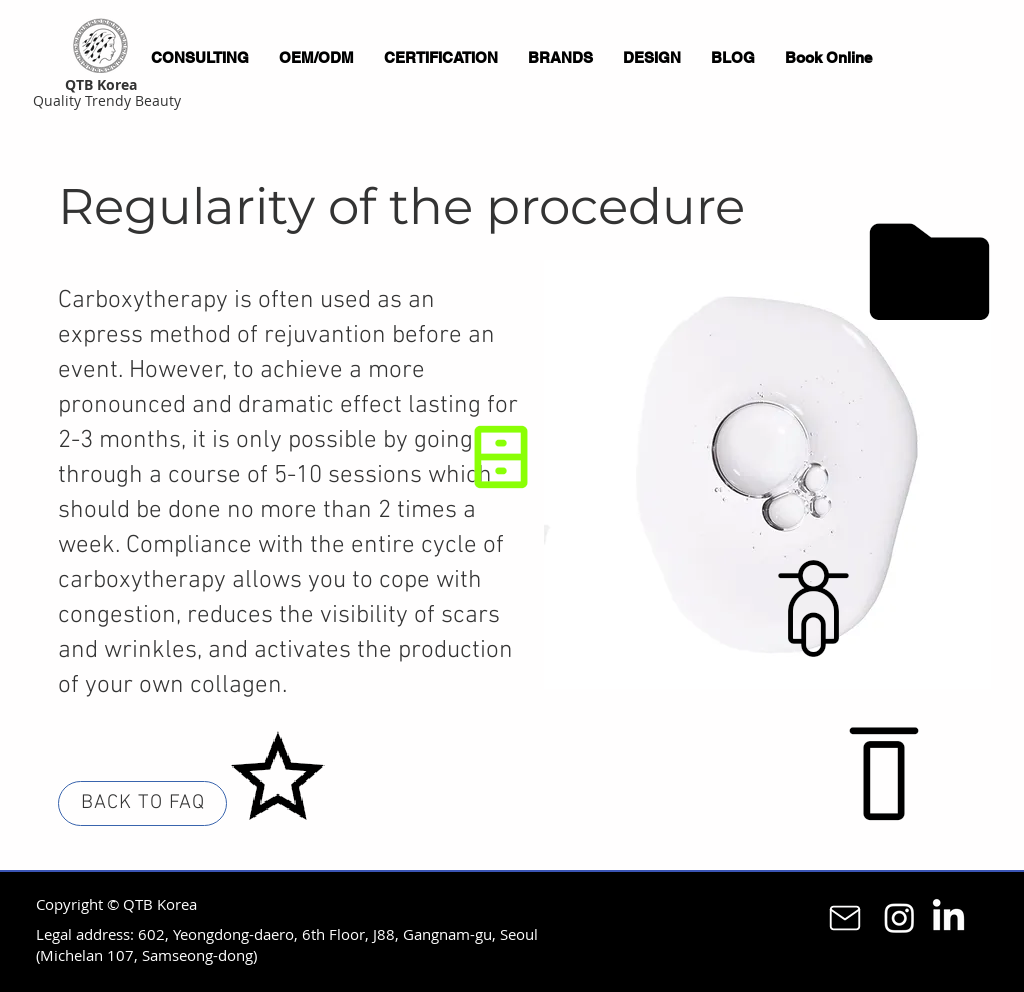  What do you see at coordinates (813, 608) in the screenshot?
I see `select moped or scooter as transportation mode` at bounding box center [813, 608].